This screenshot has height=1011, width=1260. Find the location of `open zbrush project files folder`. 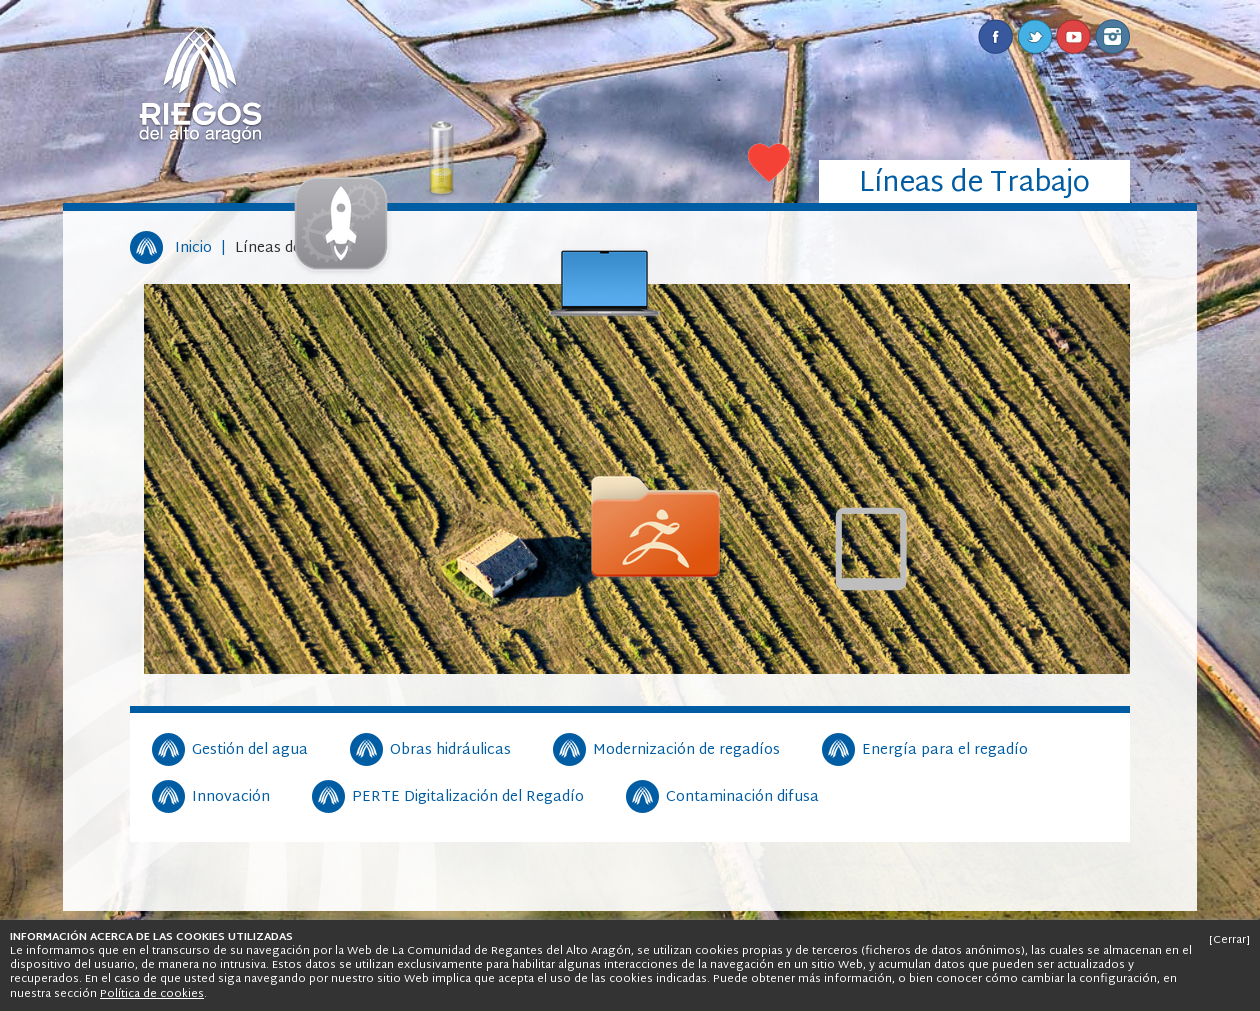

open zbrush project files folder is located at coordinates (655, 530).